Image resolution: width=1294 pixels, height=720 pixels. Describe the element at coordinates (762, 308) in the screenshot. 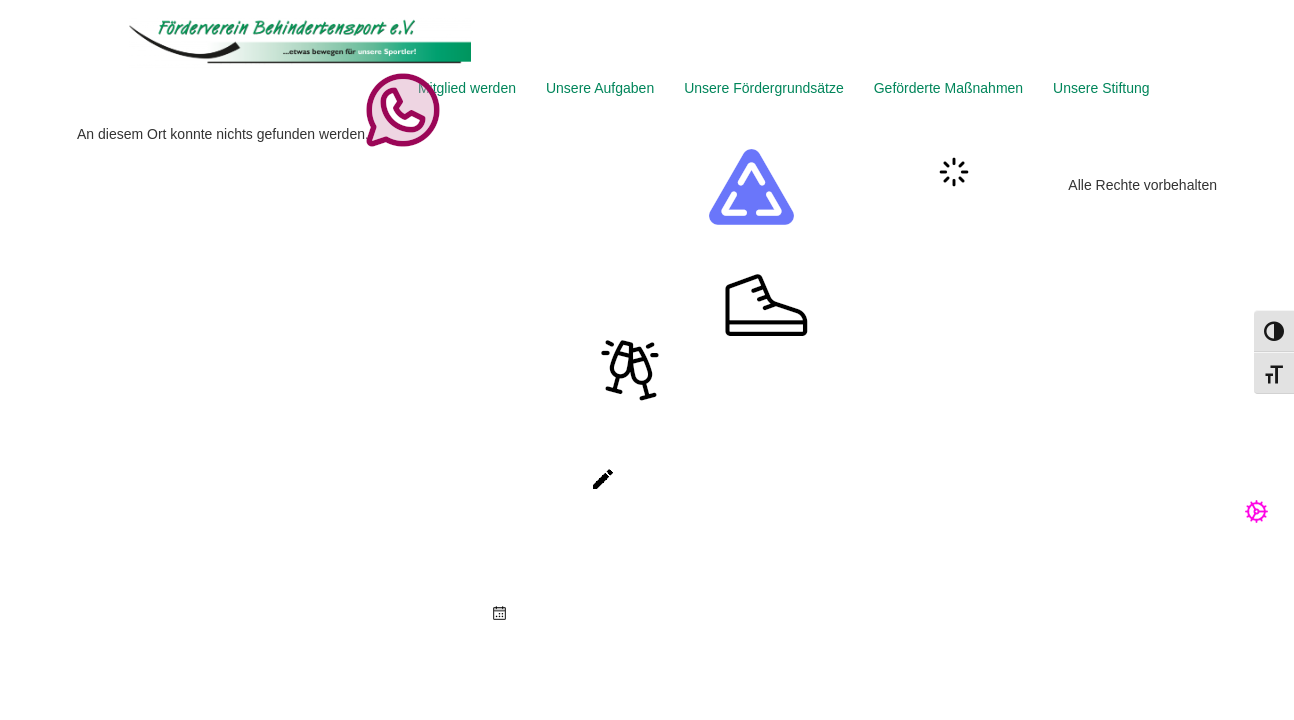

I see `browse footwear or shoe products` at that location.